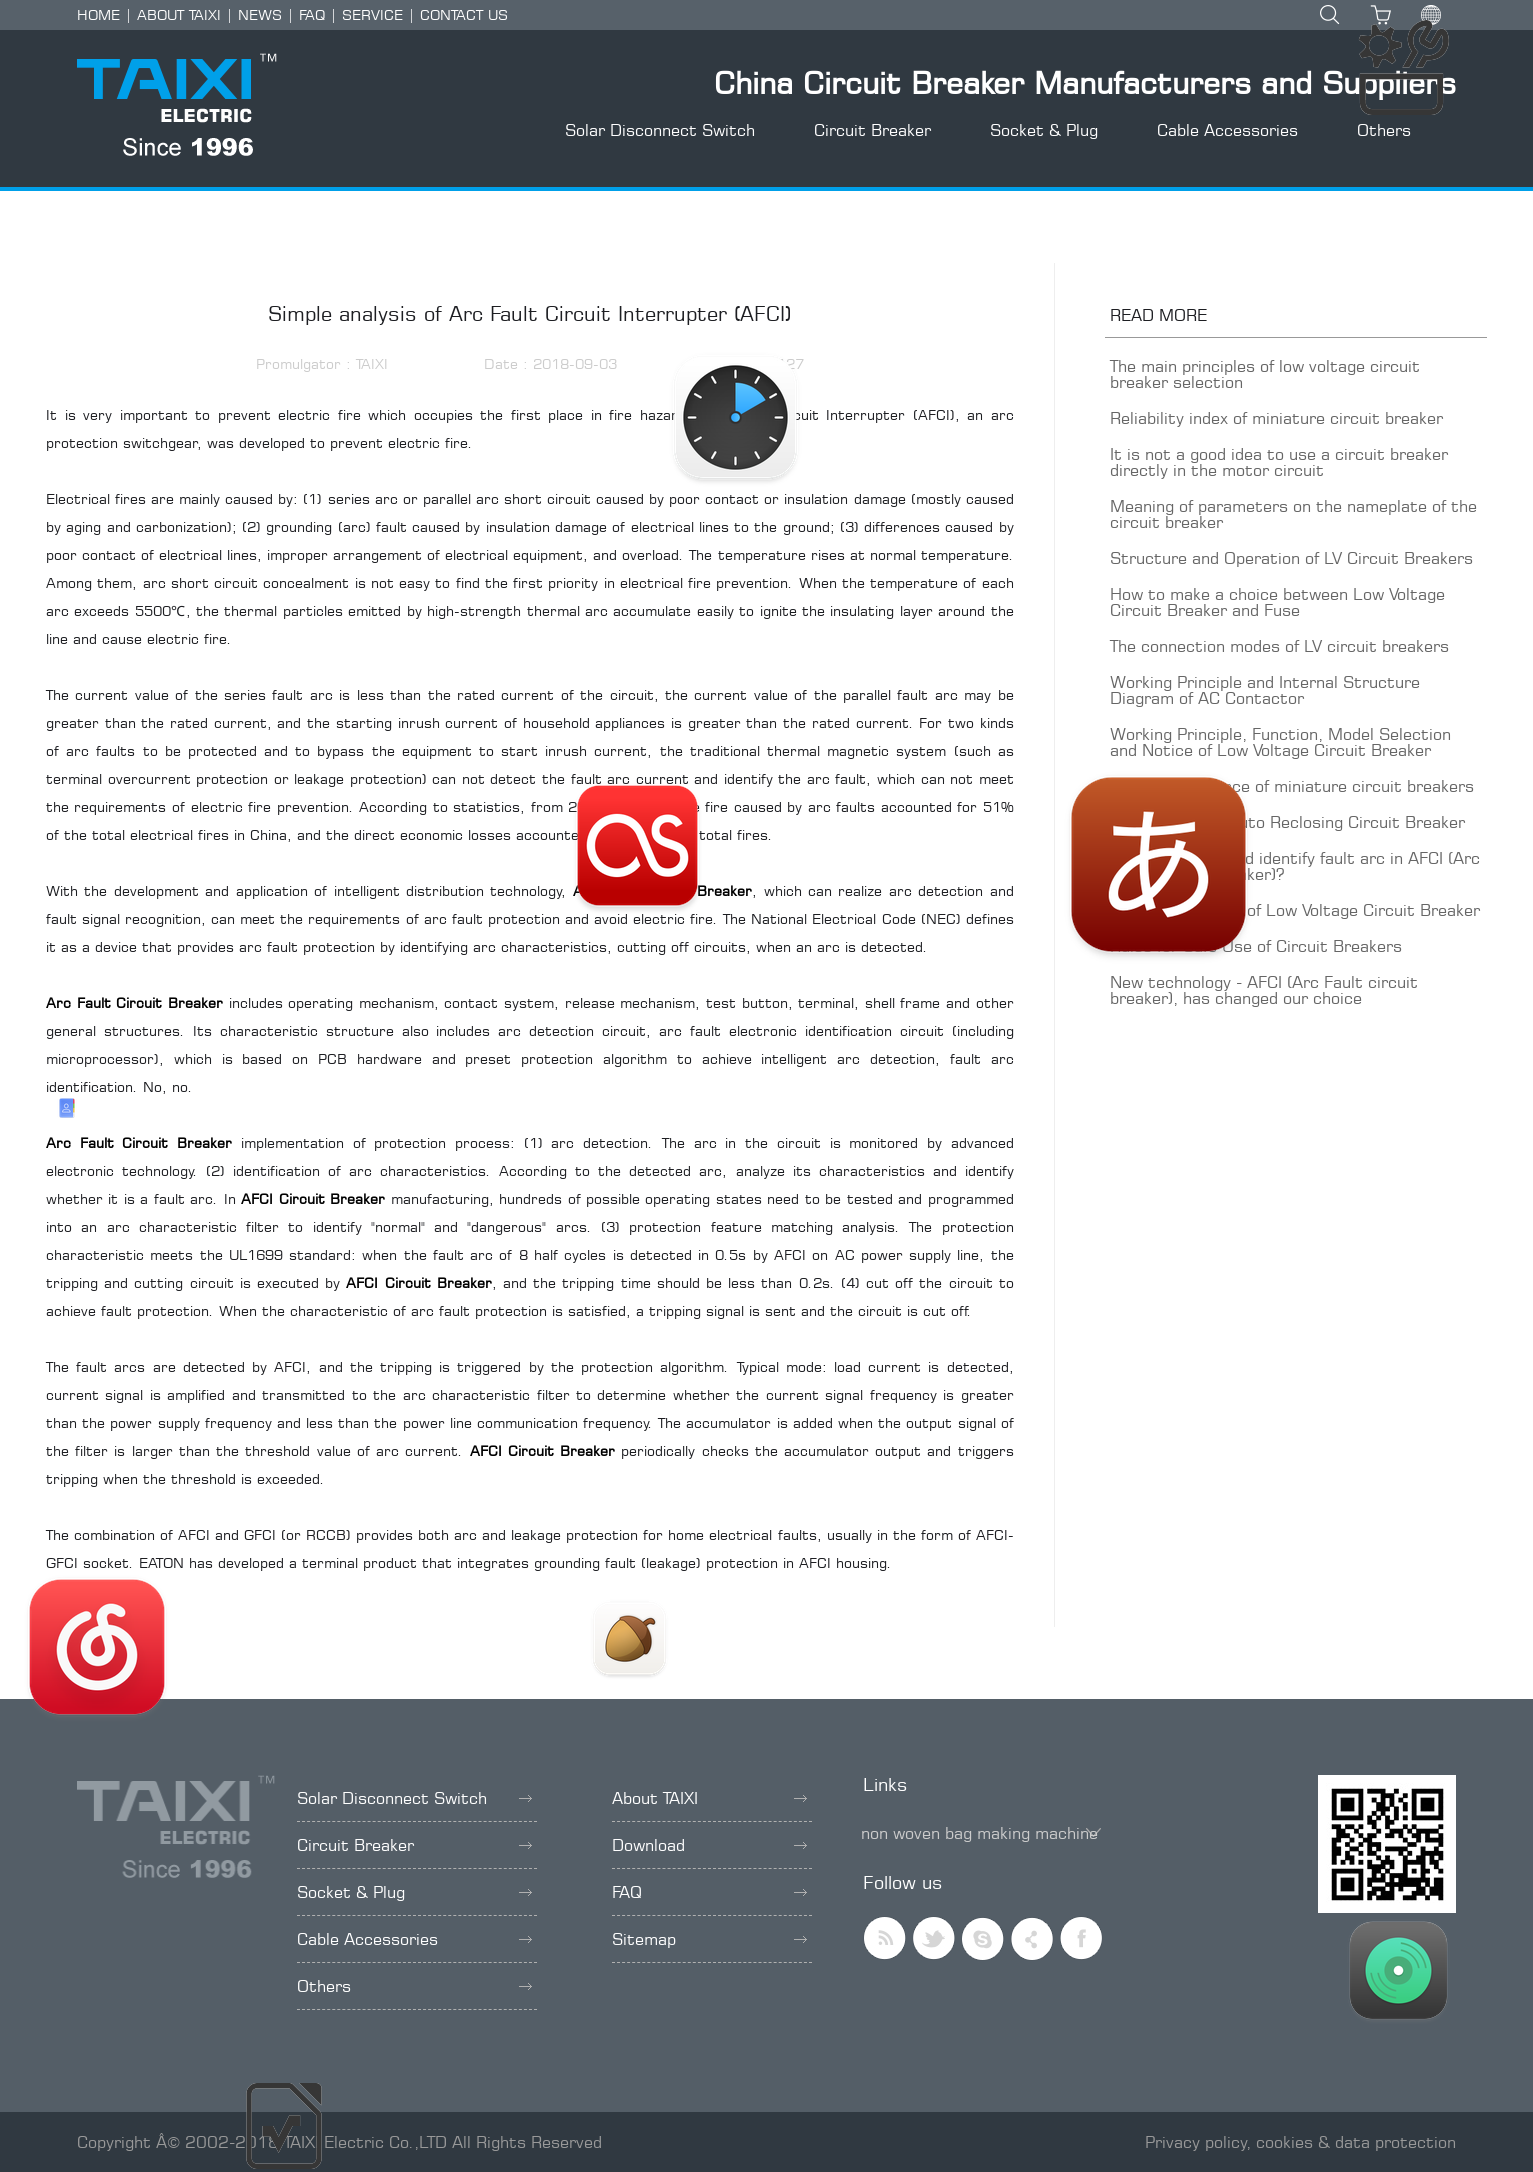 The height and width of the screenshot is (2172, 1533). Describe the element at coordinates (1158, 864) in the screenshot. I see `open JapaChar app for learning Japanese characters` at that location.